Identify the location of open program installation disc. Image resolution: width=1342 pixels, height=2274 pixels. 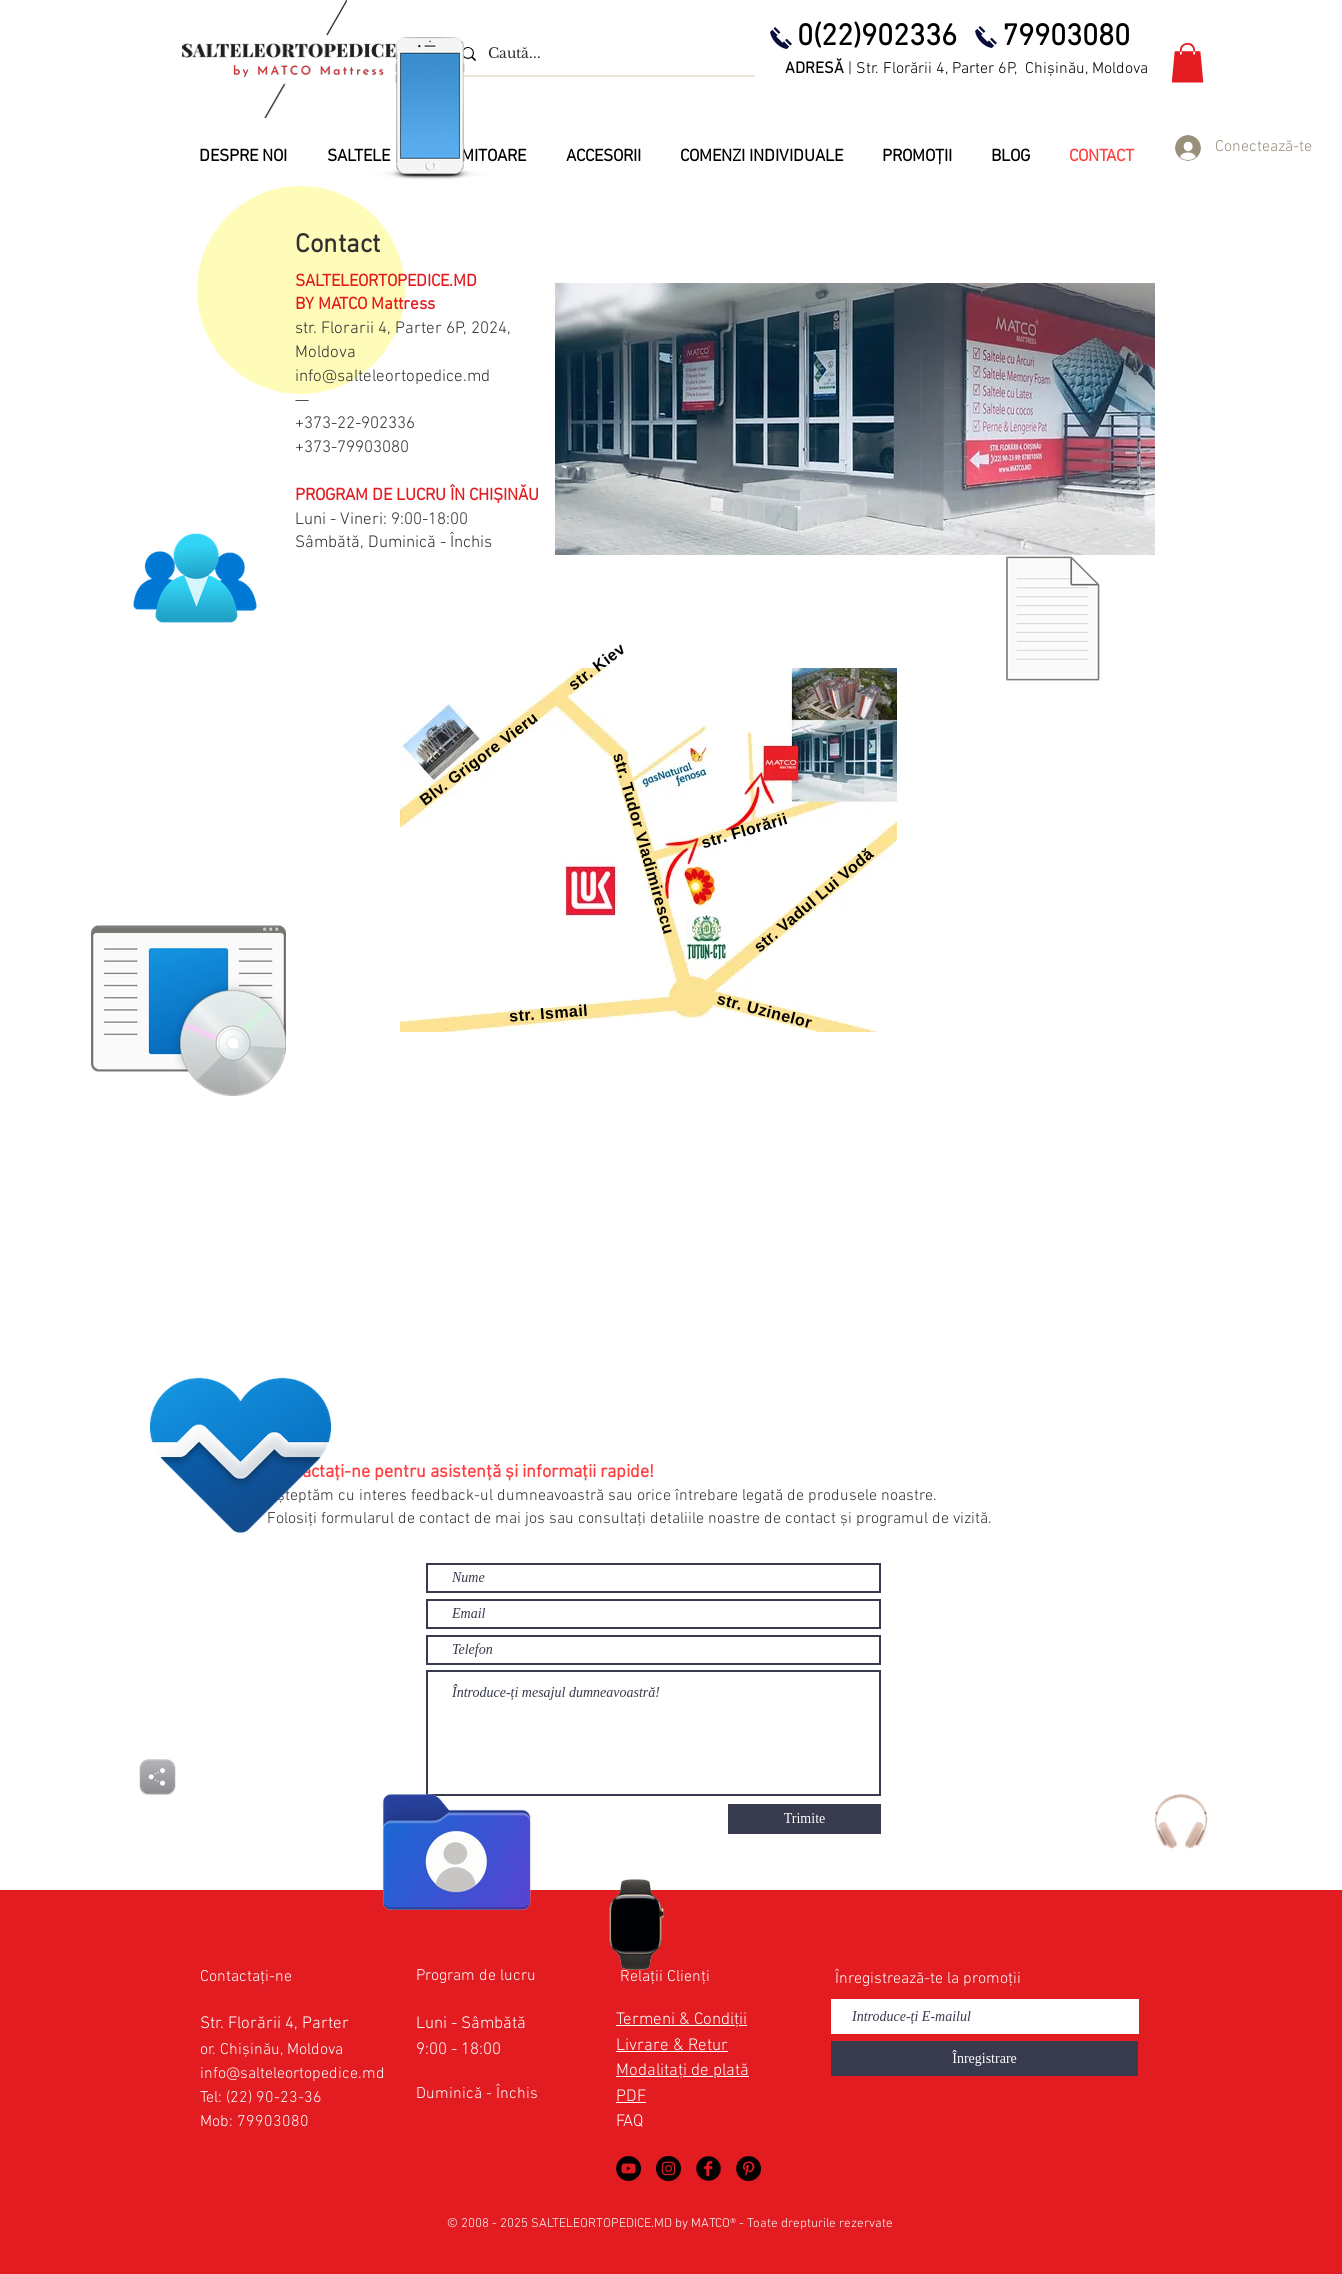
(188, 998).